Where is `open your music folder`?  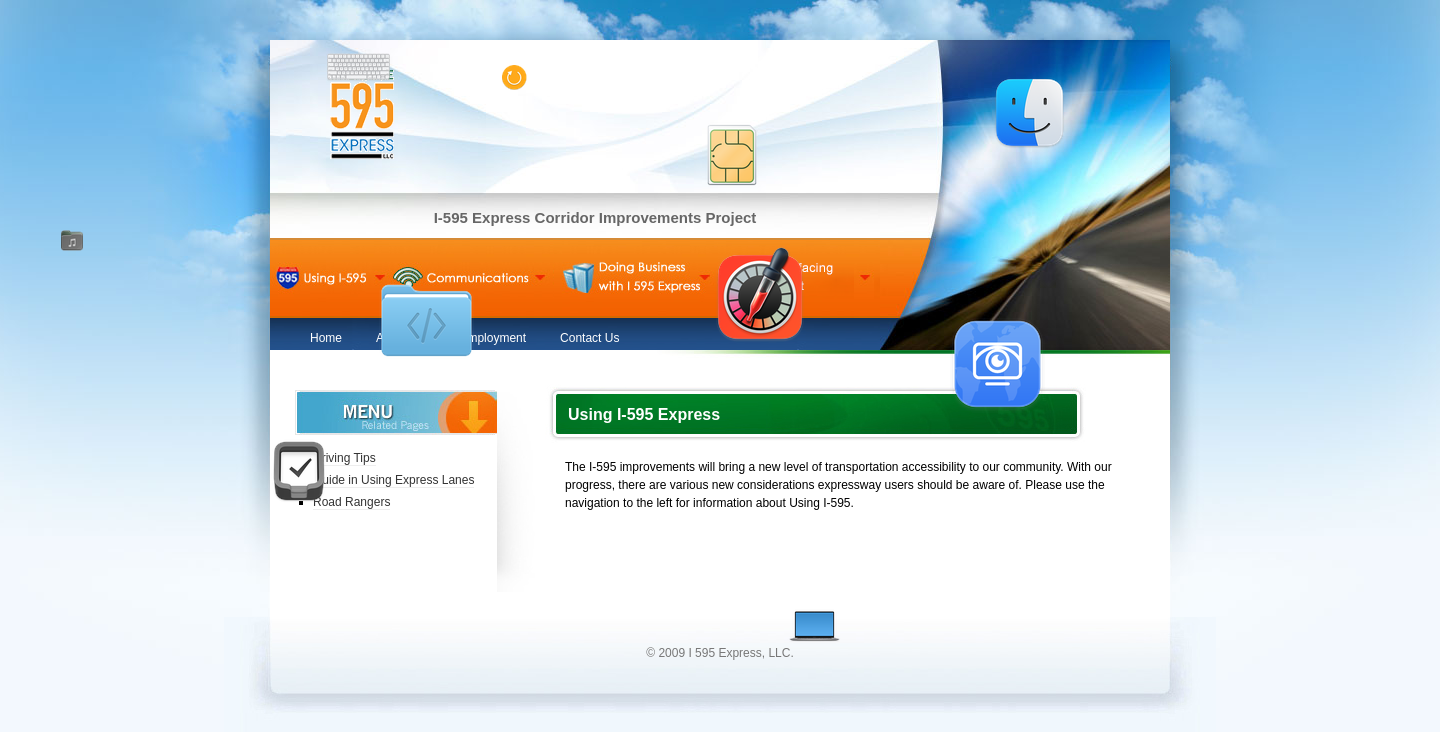 open your music folder is located at coordinates (72, 240).